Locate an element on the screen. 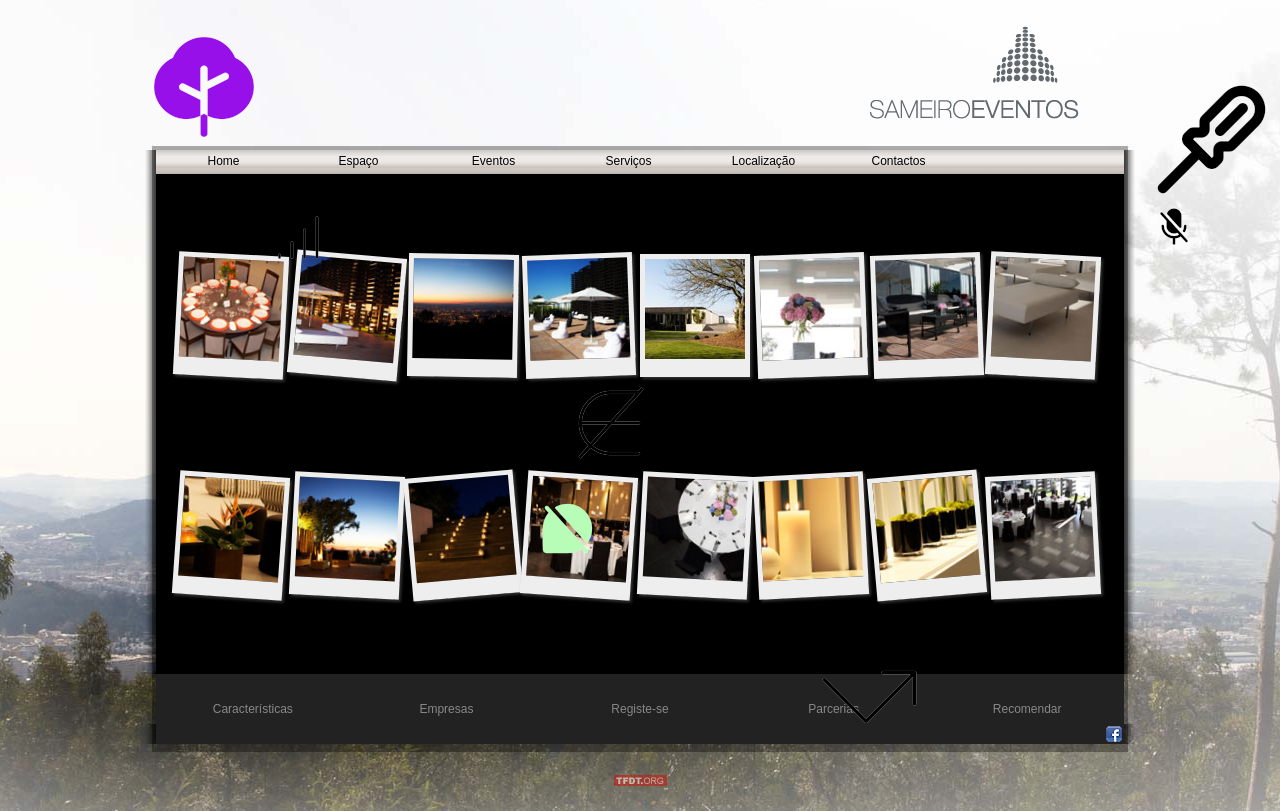  mute or disable chat notifications is located at coordinates (566, 529).